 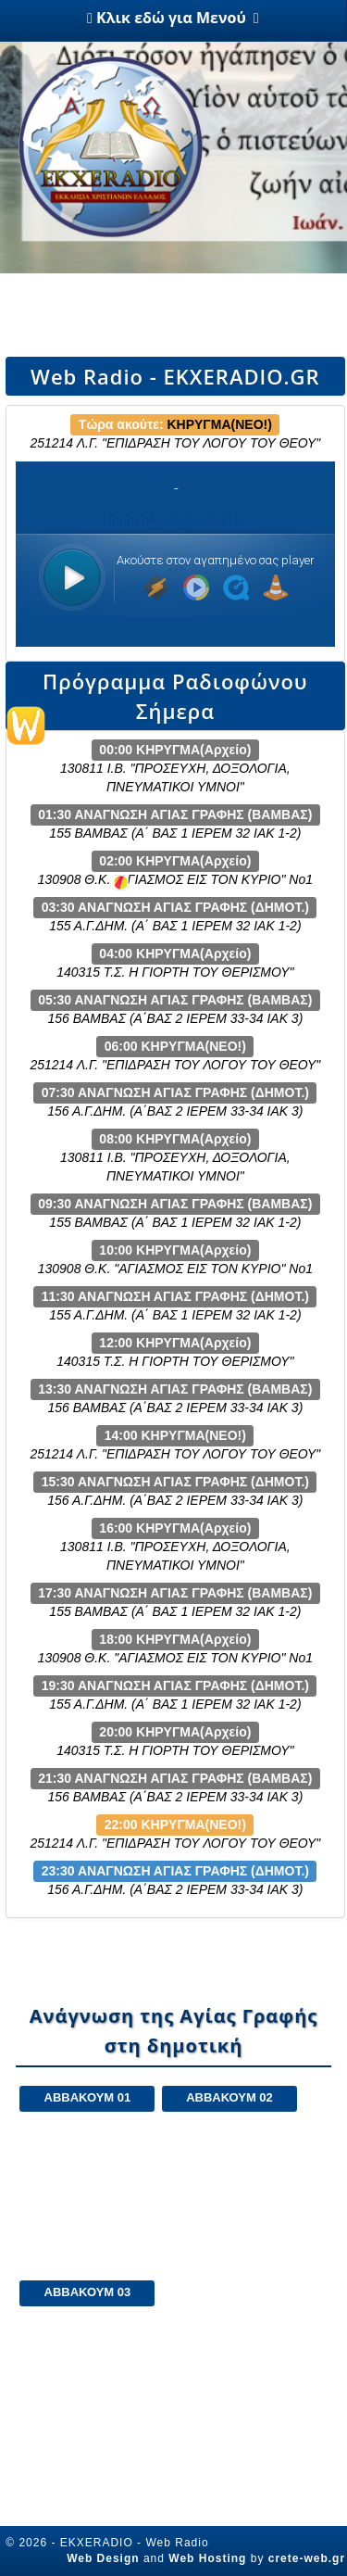 What do you see at coordinates (120, 882) in the screenshot?
I see `open gravit designer app` at bounding box center [120, 882].